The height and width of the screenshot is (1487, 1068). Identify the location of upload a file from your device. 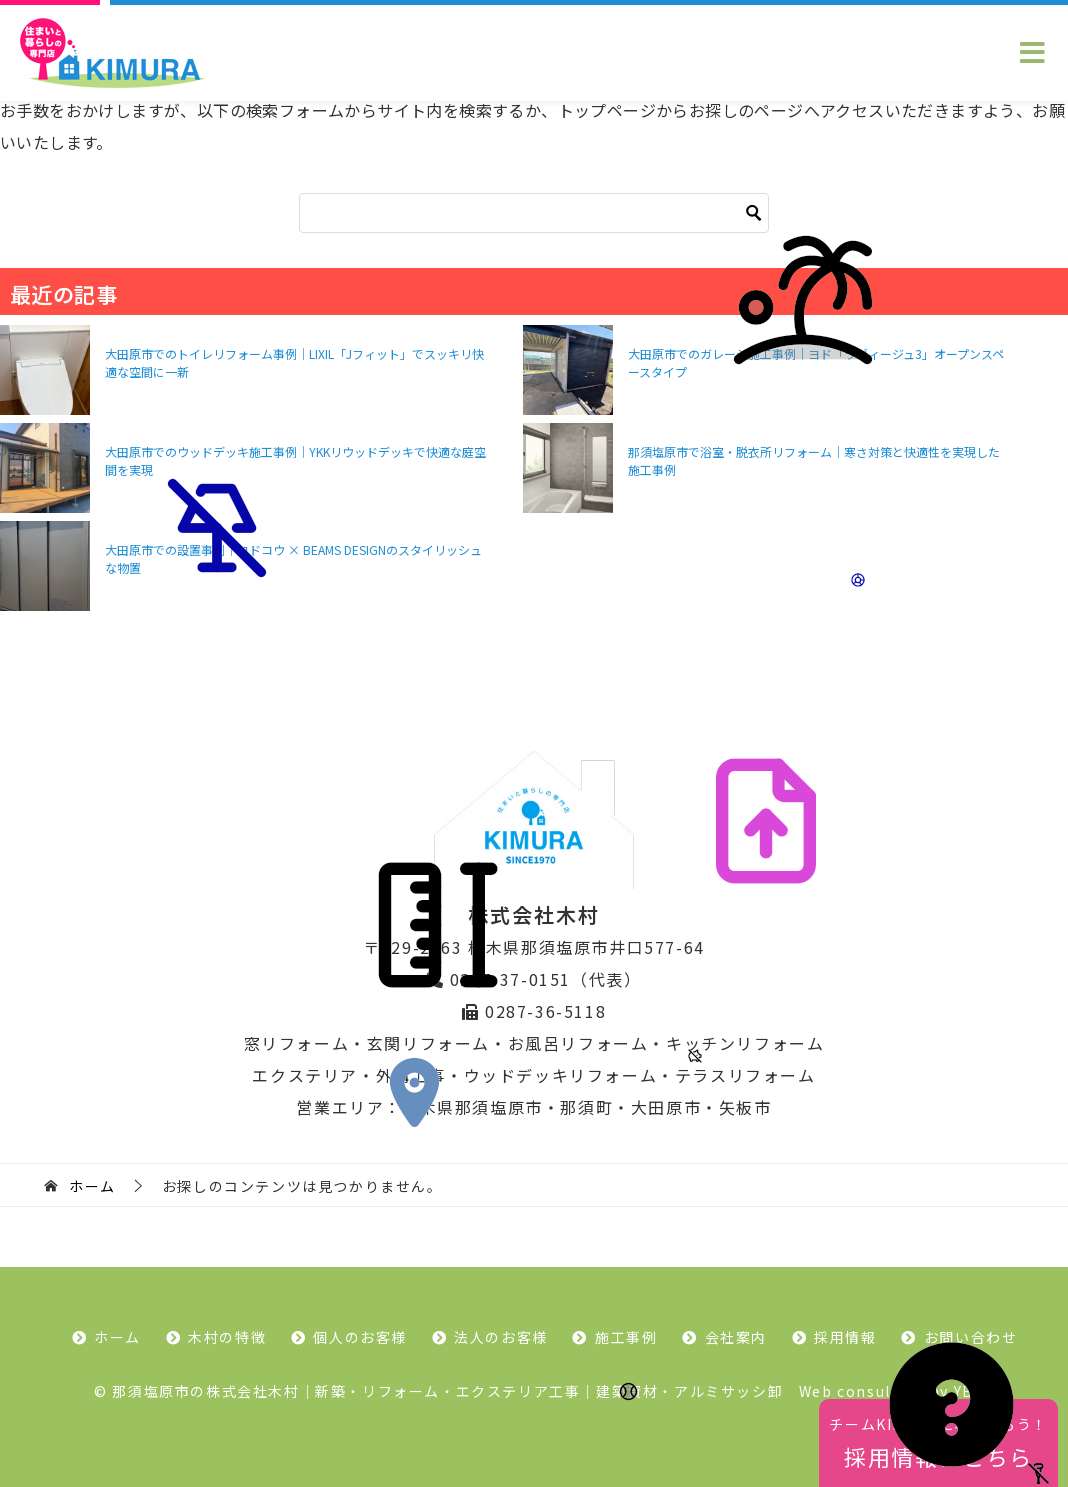
(766, 821).